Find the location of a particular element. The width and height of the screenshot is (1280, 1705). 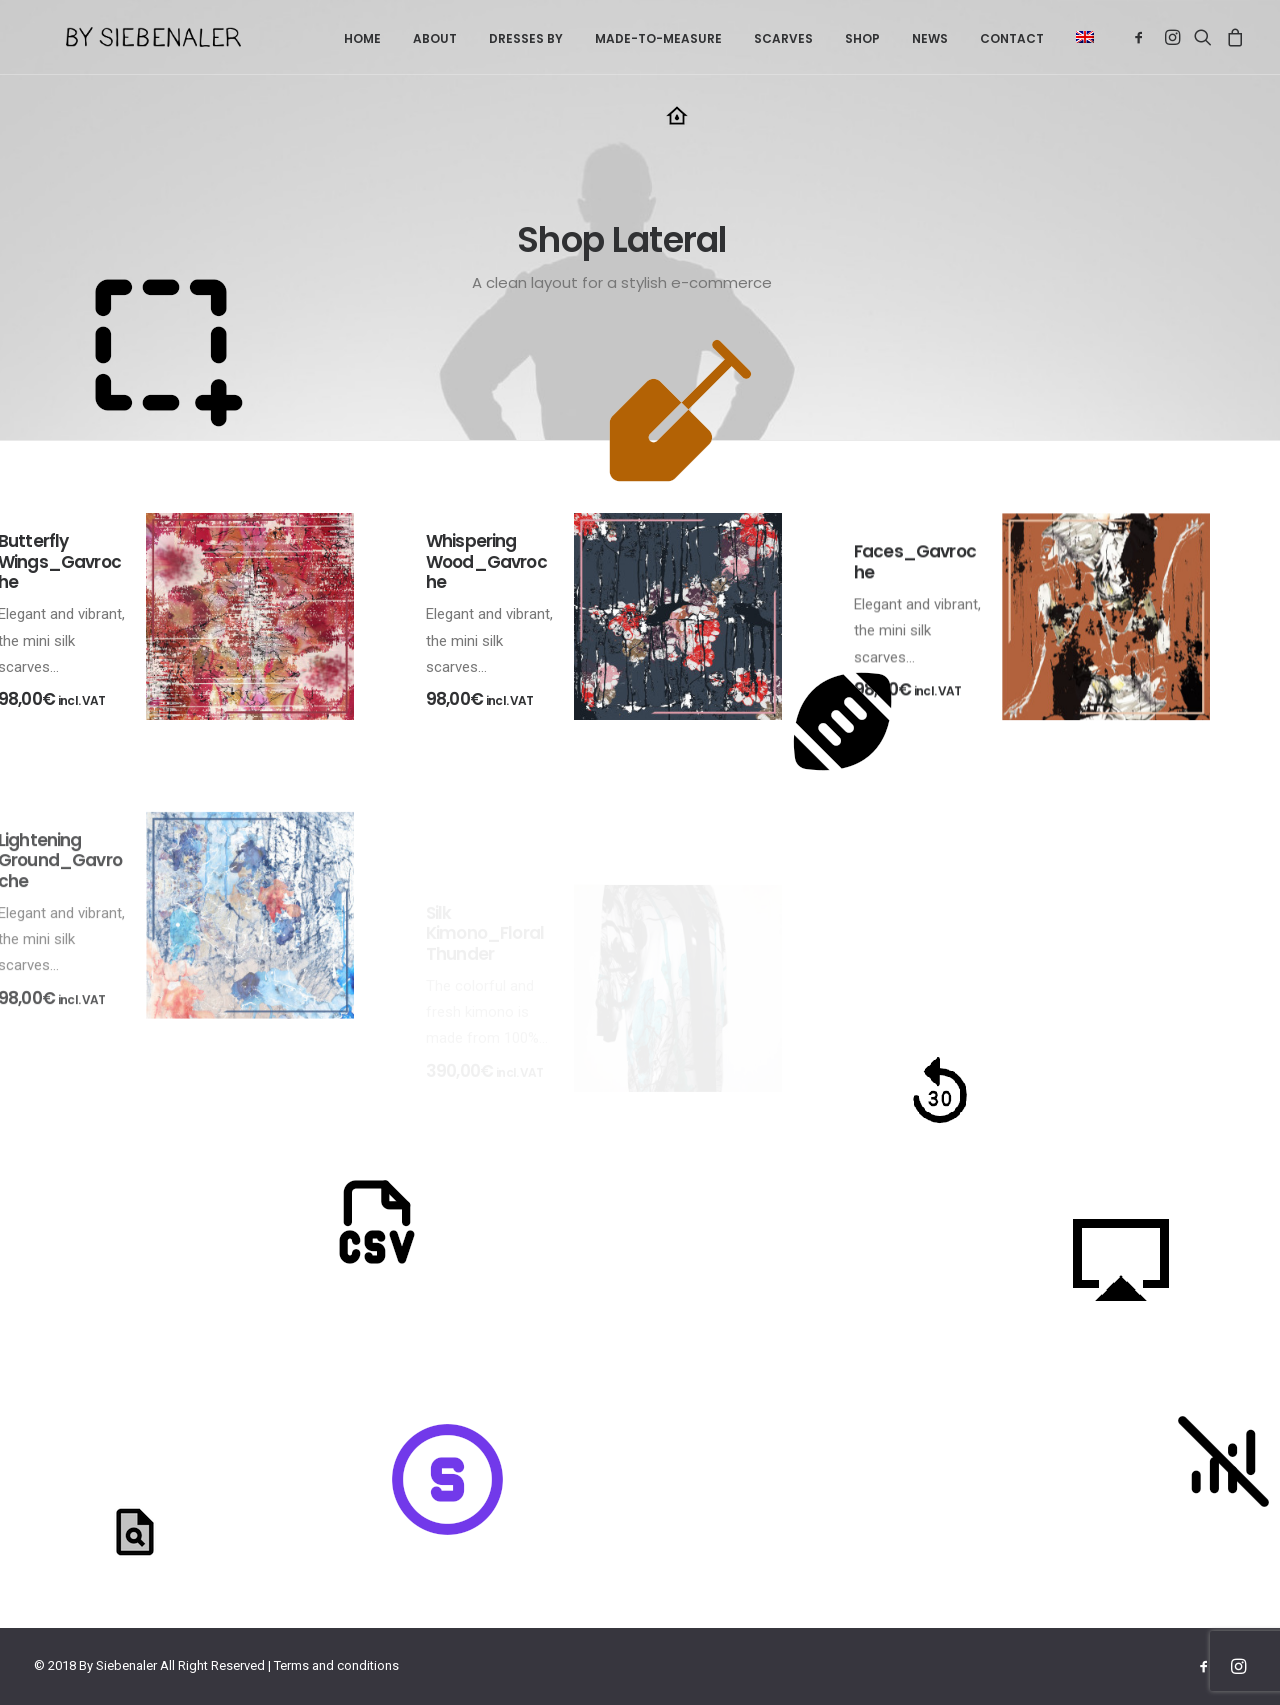

indicates a CSV file type is located at coordinates (377, 1222).